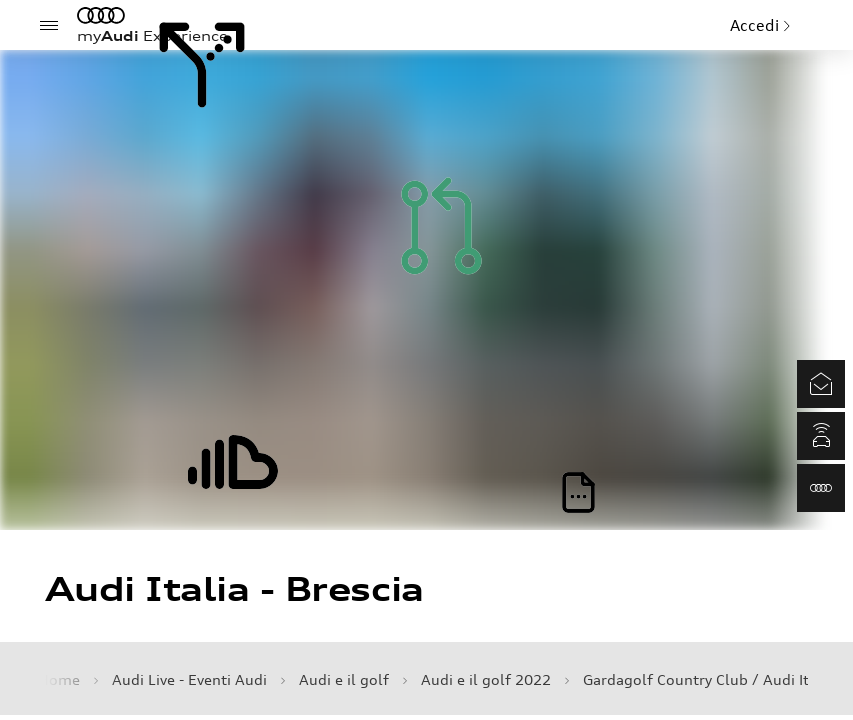 This screenshot has height=720, width=853. What do you see at coordinates (578, 492) in the screenshot?
I see `view file details or more options` at bounding box center [578, 492].